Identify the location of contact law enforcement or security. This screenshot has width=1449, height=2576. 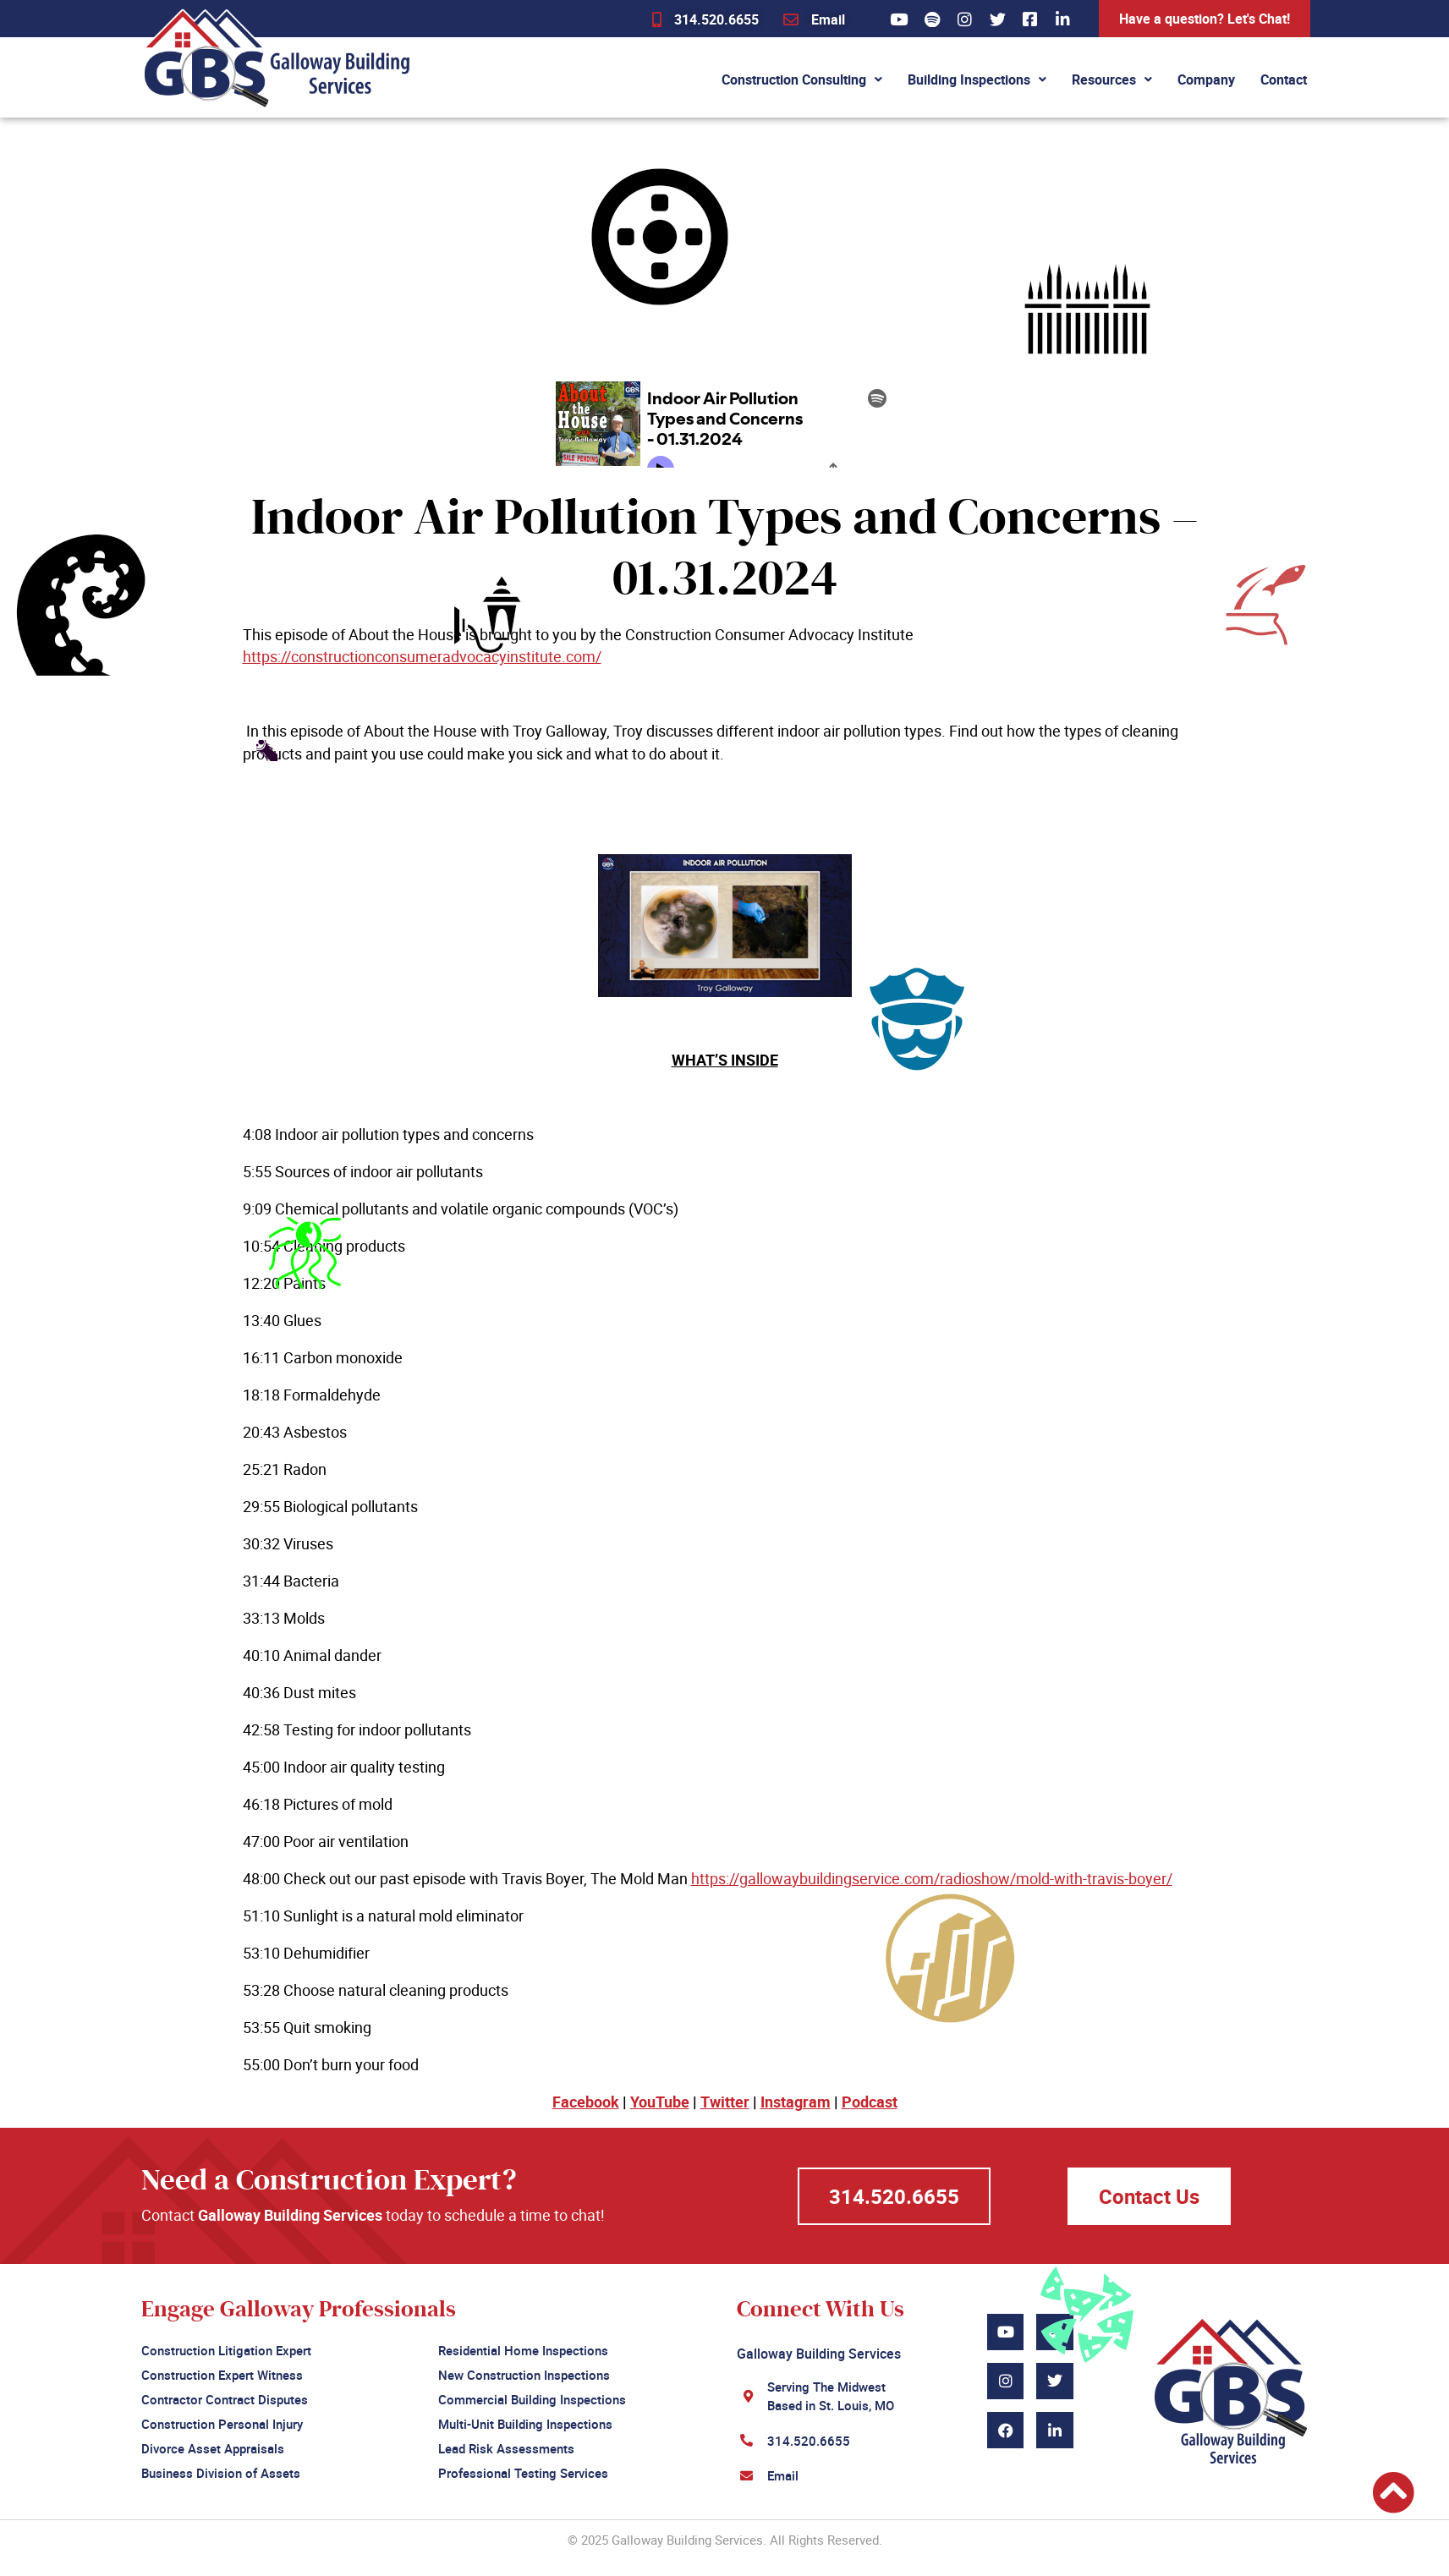
(917, 1019).